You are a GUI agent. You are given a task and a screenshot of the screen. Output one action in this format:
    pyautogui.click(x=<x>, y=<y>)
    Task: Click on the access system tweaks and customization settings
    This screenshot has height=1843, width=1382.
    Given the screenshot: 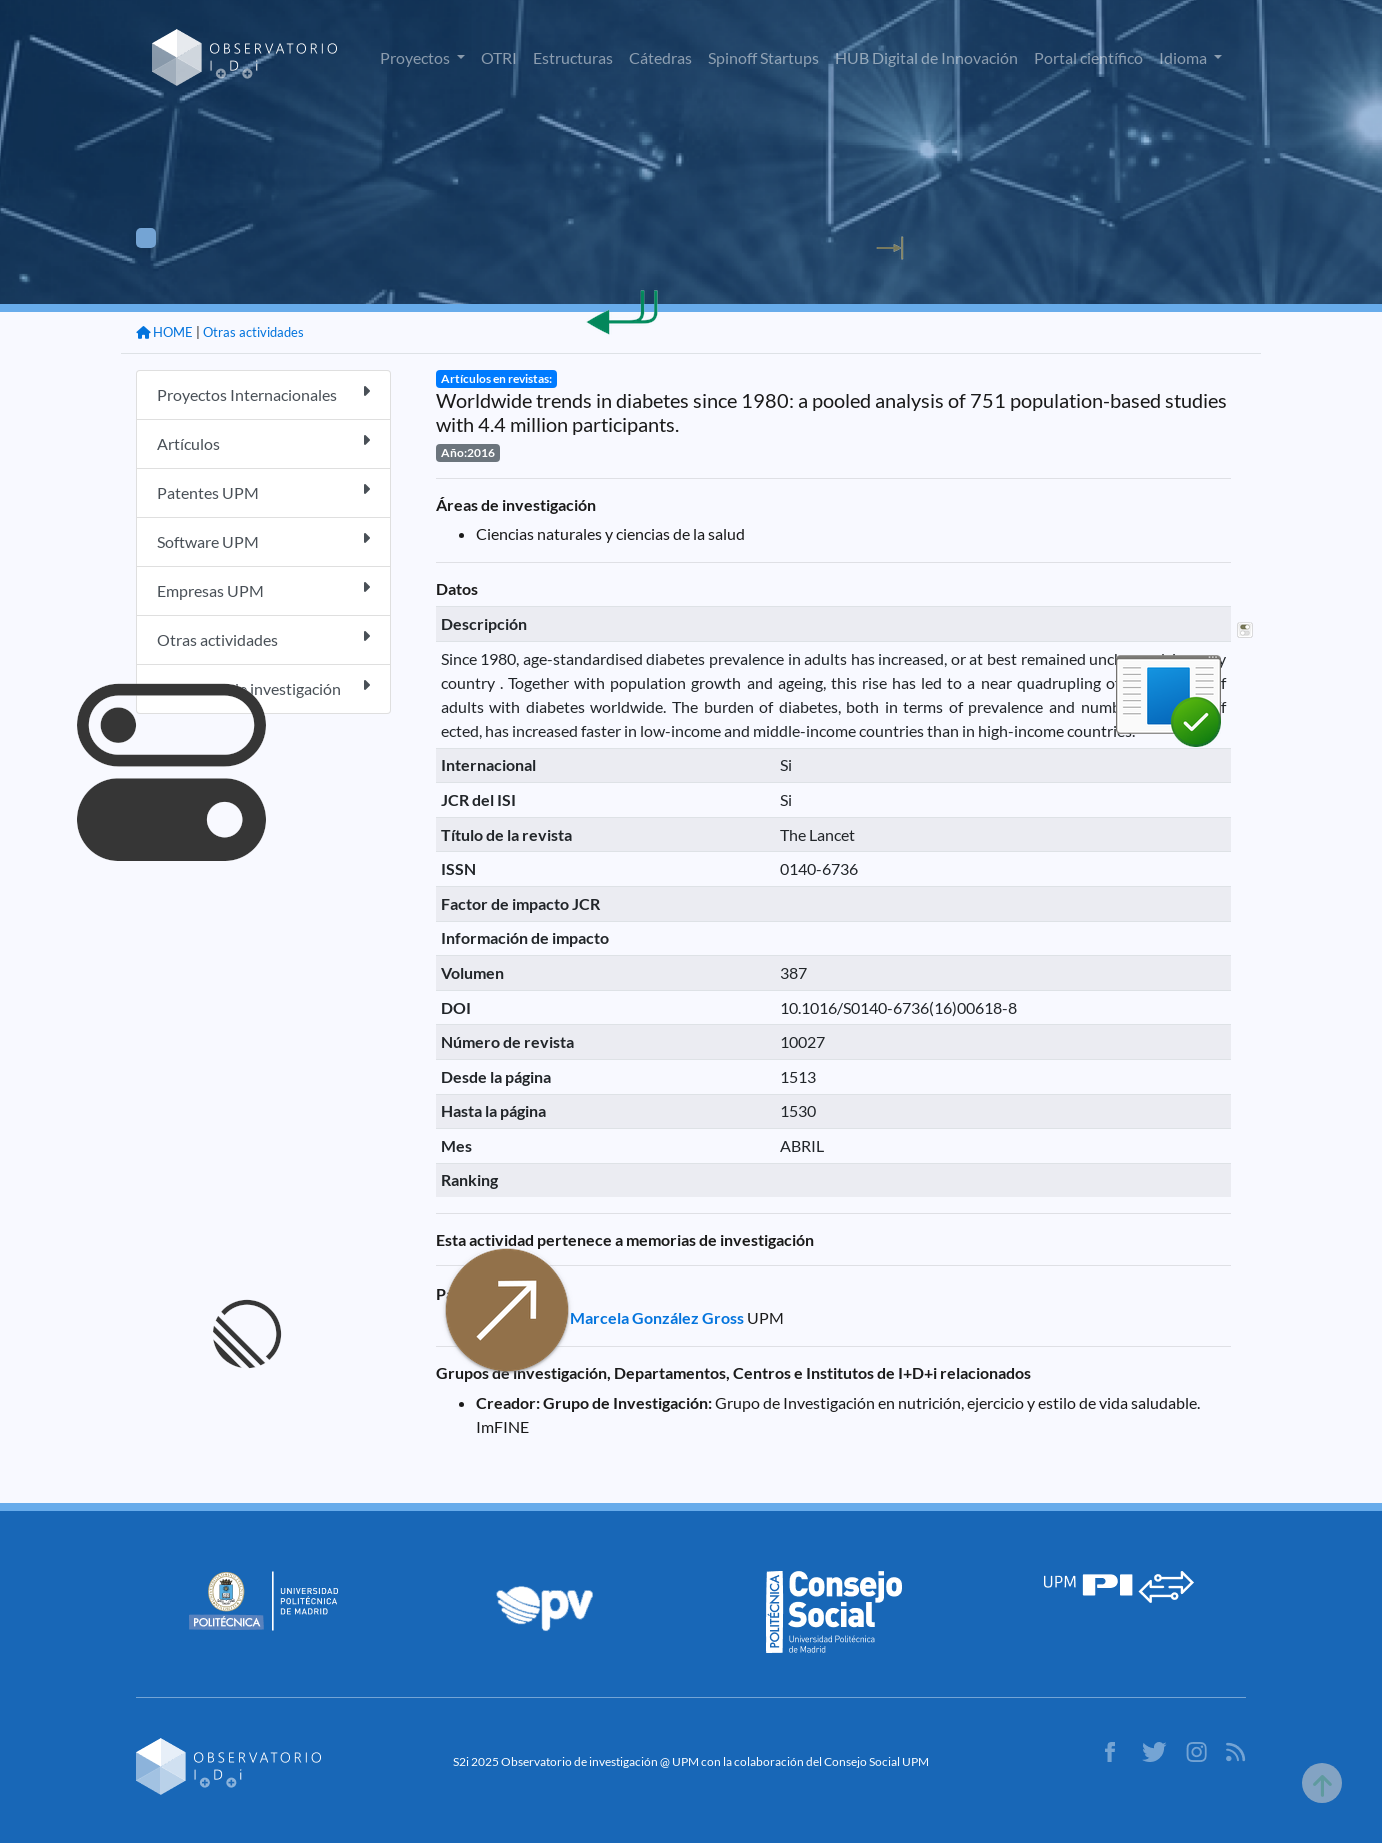 What is the action you would take?
    pyautogui.click(x=171, y=766)
    